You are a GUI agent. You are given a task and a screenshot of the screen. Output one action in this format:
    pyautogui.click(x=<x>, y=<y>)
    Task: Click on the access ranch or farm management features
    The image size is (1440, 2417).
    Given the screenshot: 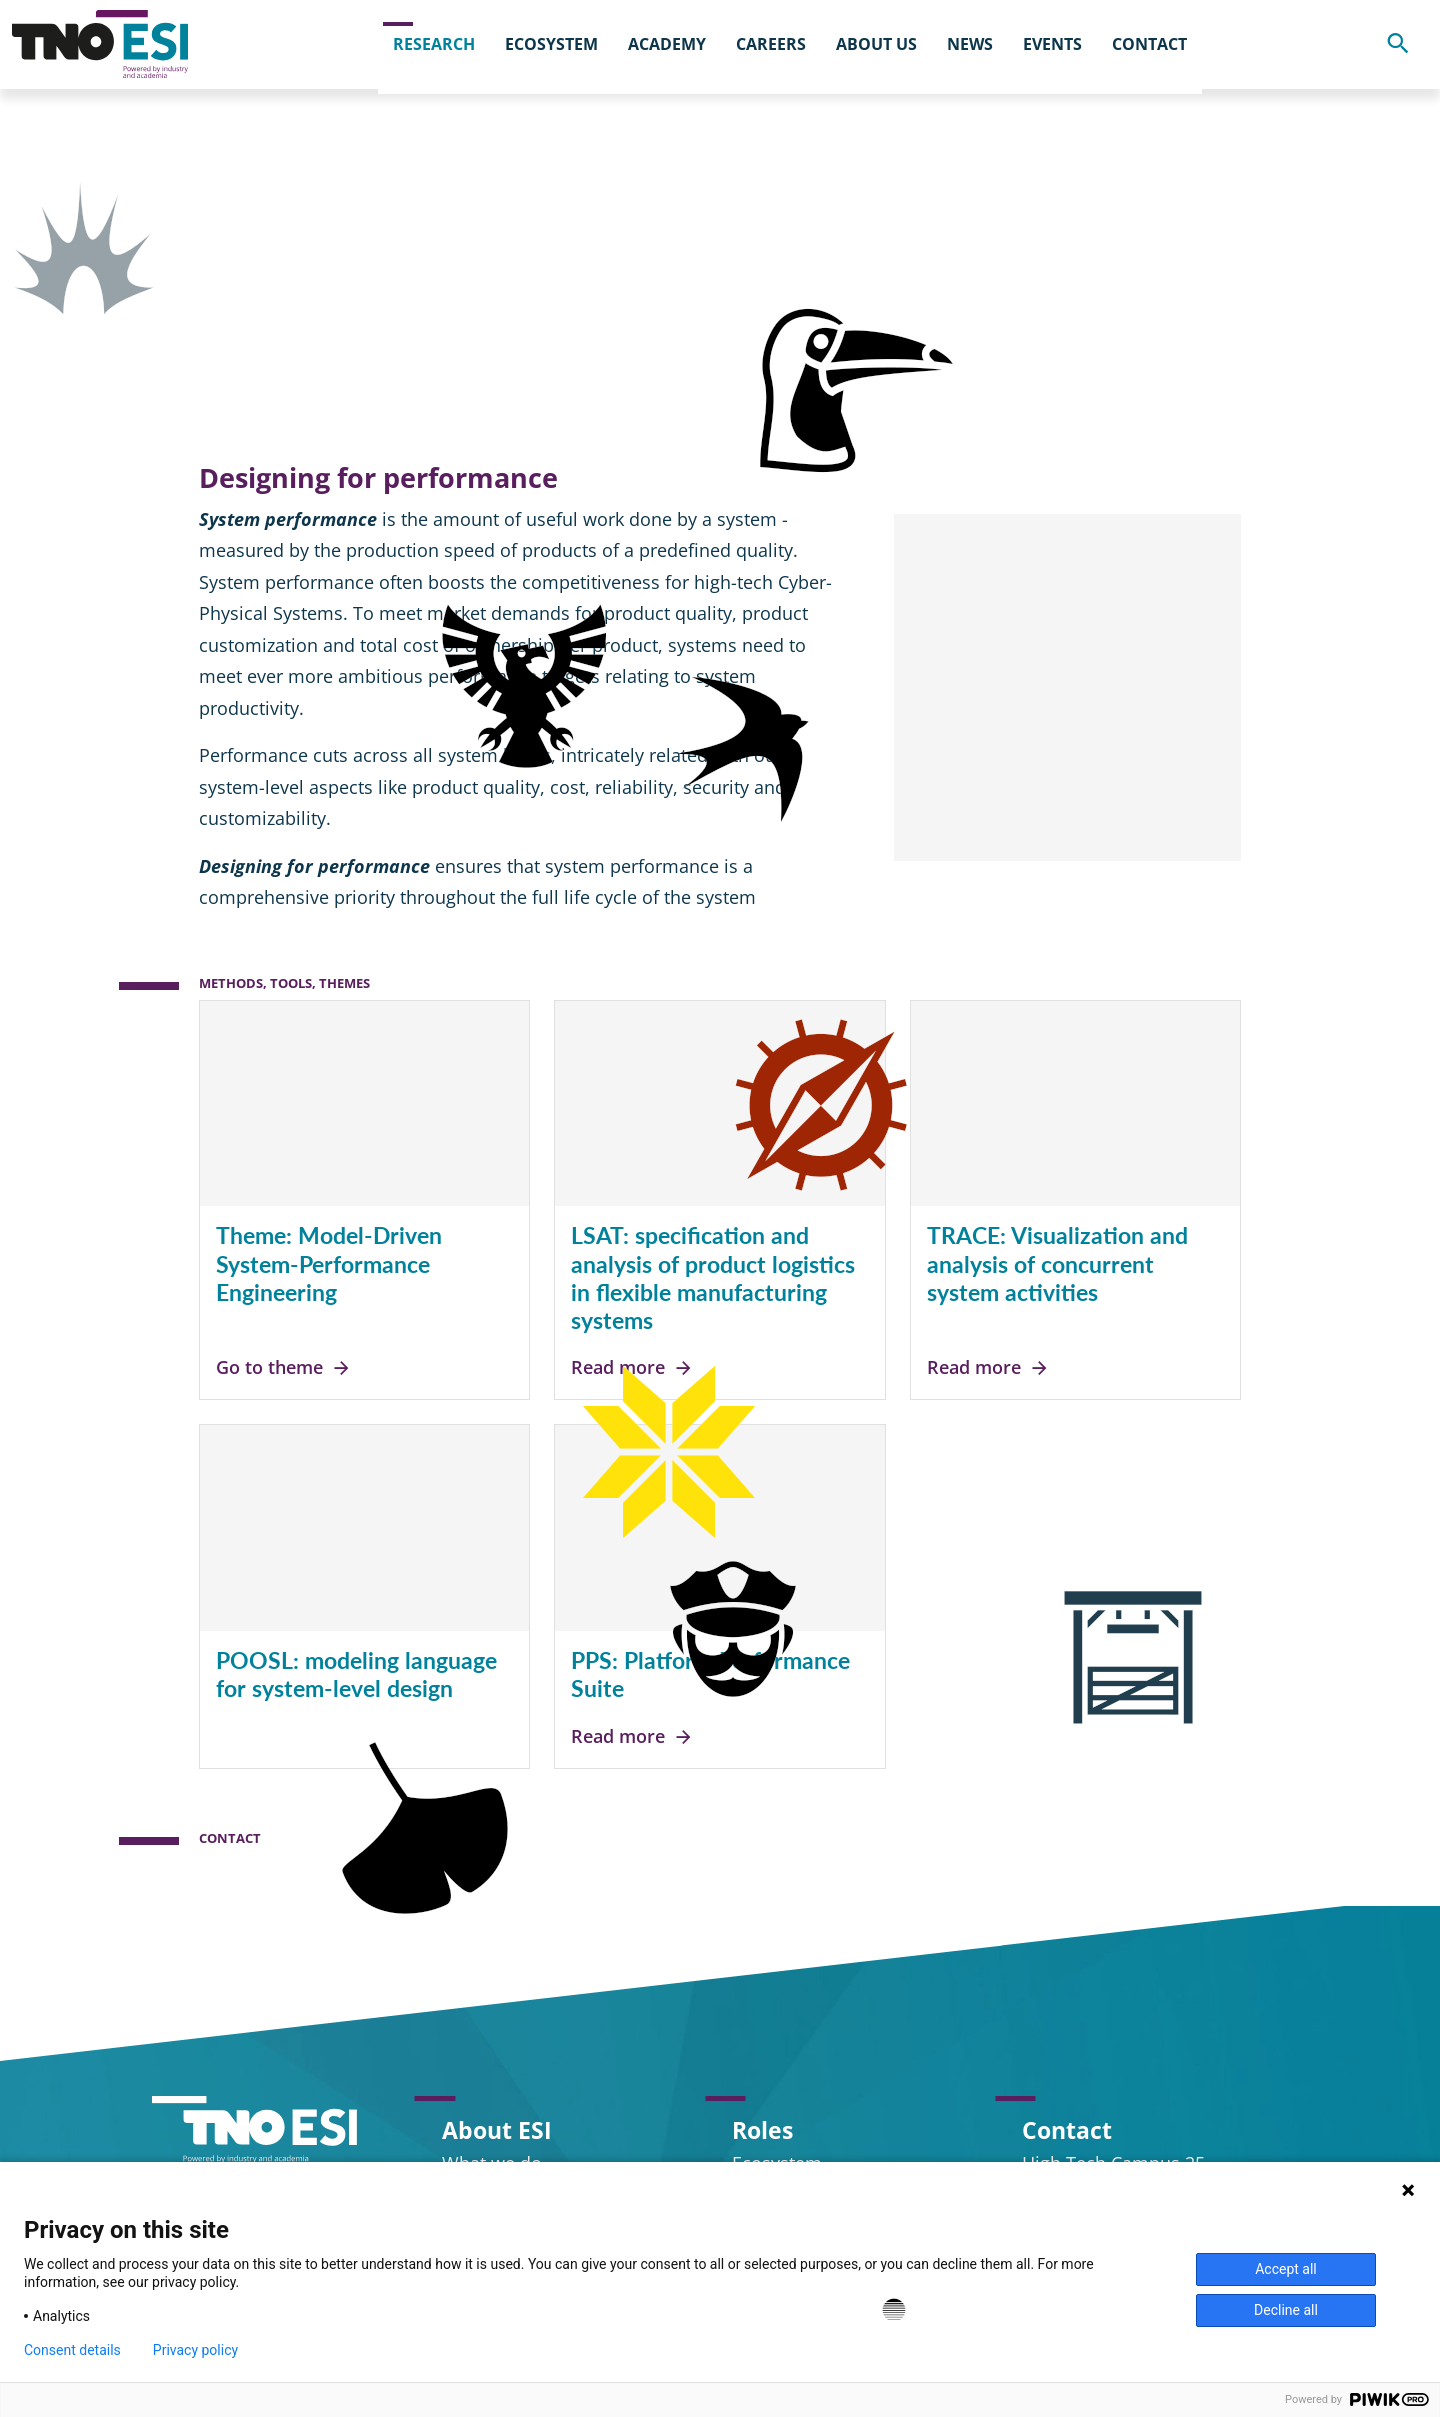 What is the action you would take?
    pyautogui.click(x=1133, y=1655)
    